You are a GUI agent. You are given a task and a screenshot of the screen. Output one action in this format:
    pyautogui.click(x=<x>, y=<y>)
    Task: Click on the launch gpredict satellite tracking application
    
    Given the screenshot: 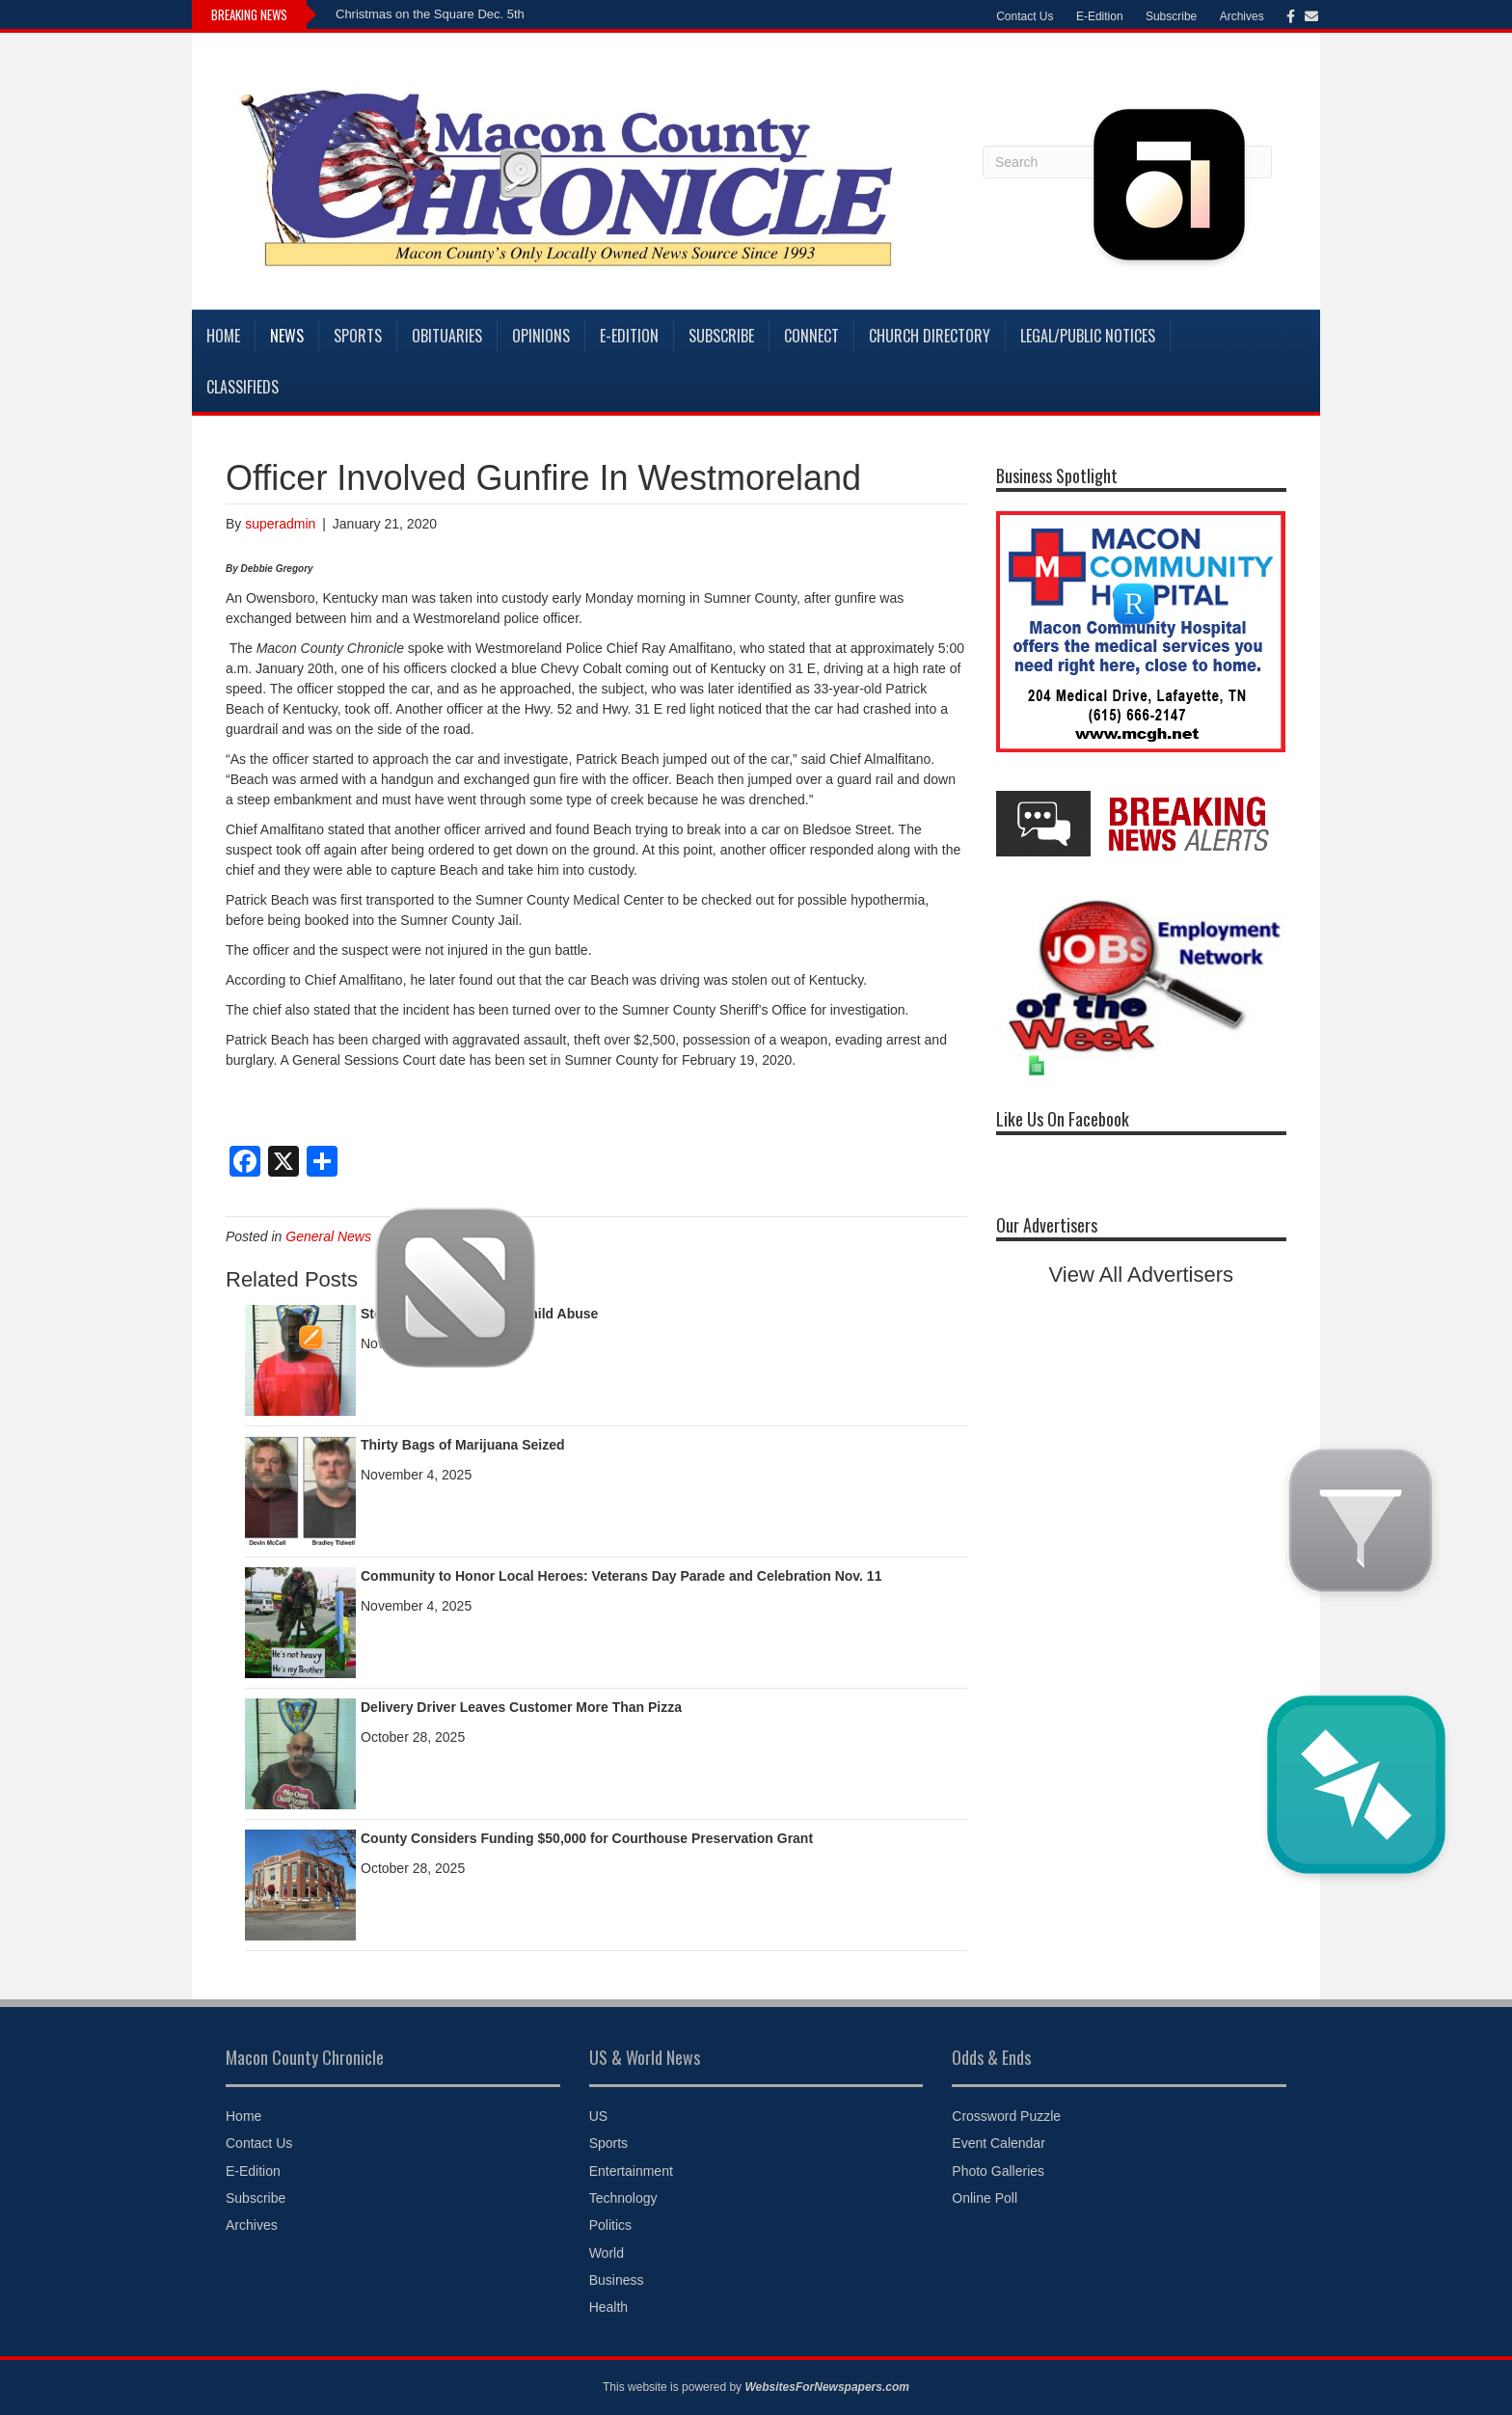 What is the action you would take?
    pyautogui.click(x=1356, y=1784)
    